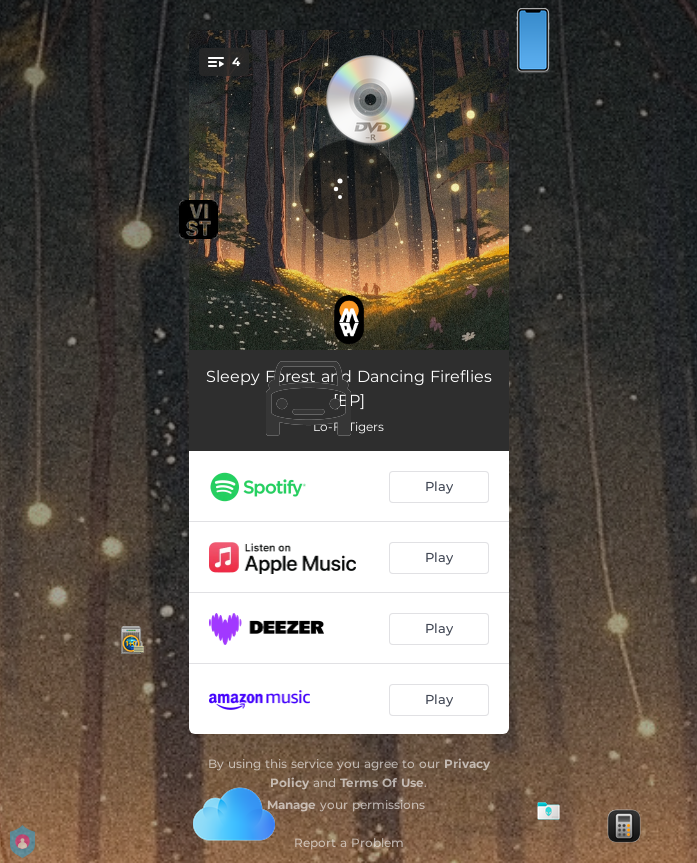 The image size is (697, 863). Describe the element at coordinates (370, 101) in the screenshot. I see `indicates a blank DVD-R disc ready for burning` at that location.